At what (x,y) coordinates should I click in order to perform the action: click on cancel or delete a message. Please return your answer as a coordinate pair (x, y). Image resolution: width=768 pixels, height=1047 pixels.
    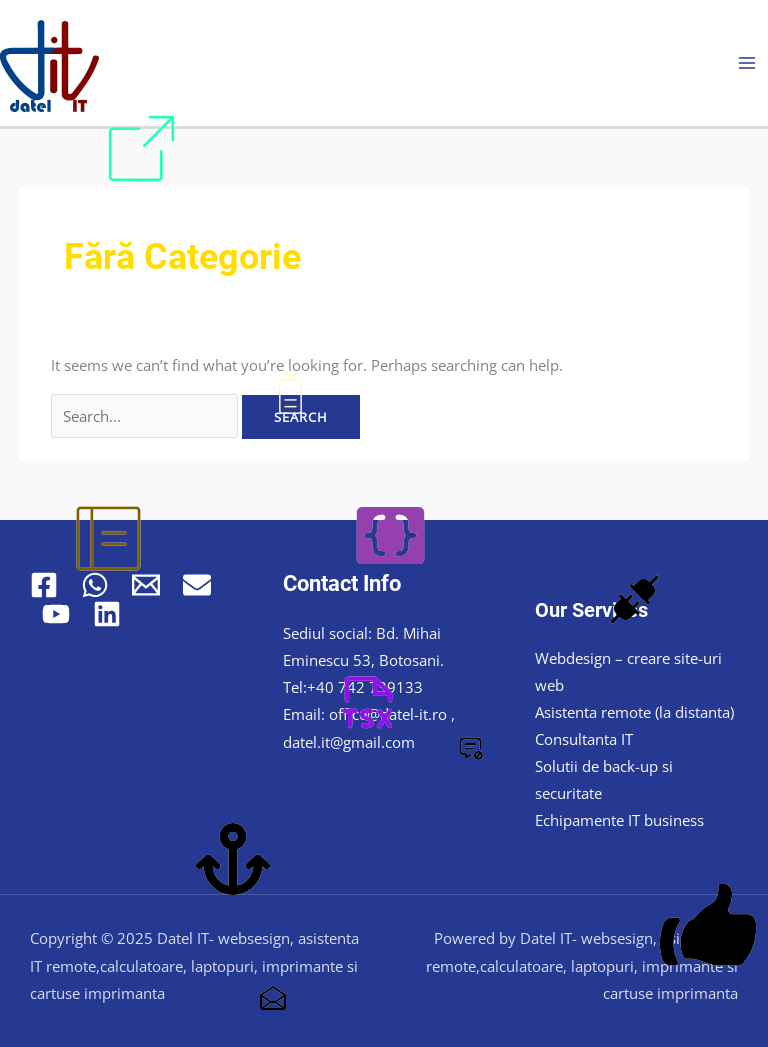
    Looking at the image, I should click on (470, 747).